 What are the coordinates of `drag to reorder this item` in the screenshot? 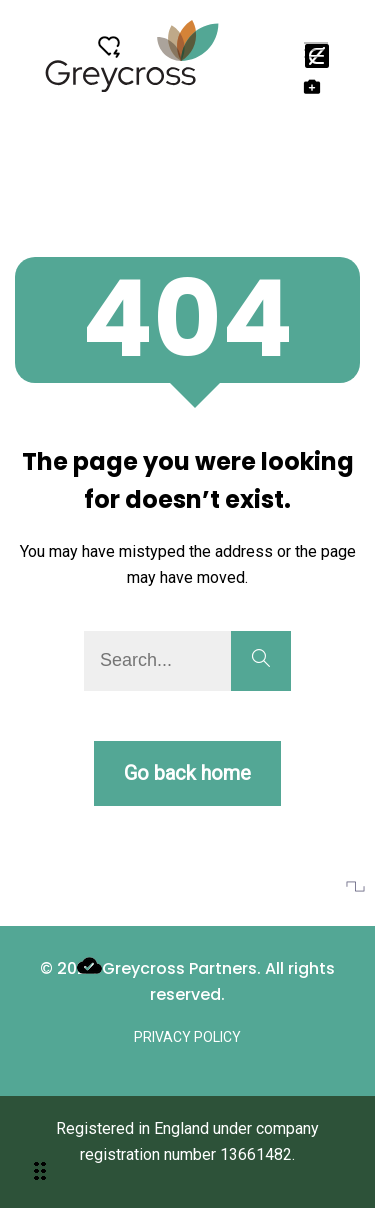 It's located at (40, 1171).